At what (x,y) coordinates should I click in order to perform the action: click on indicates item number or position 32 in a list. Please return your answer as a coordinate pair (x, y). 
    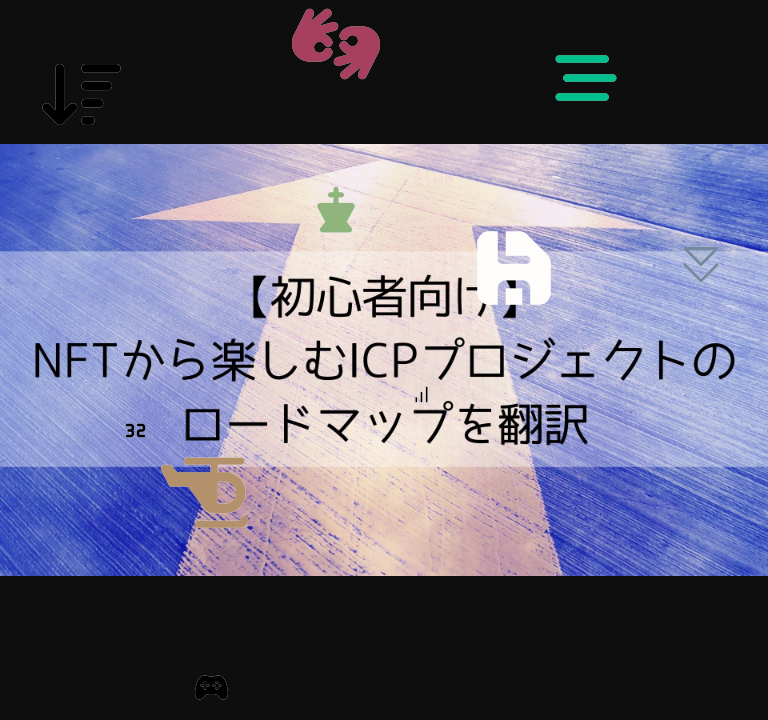
    Looking at the image, I should click on (135, 430).